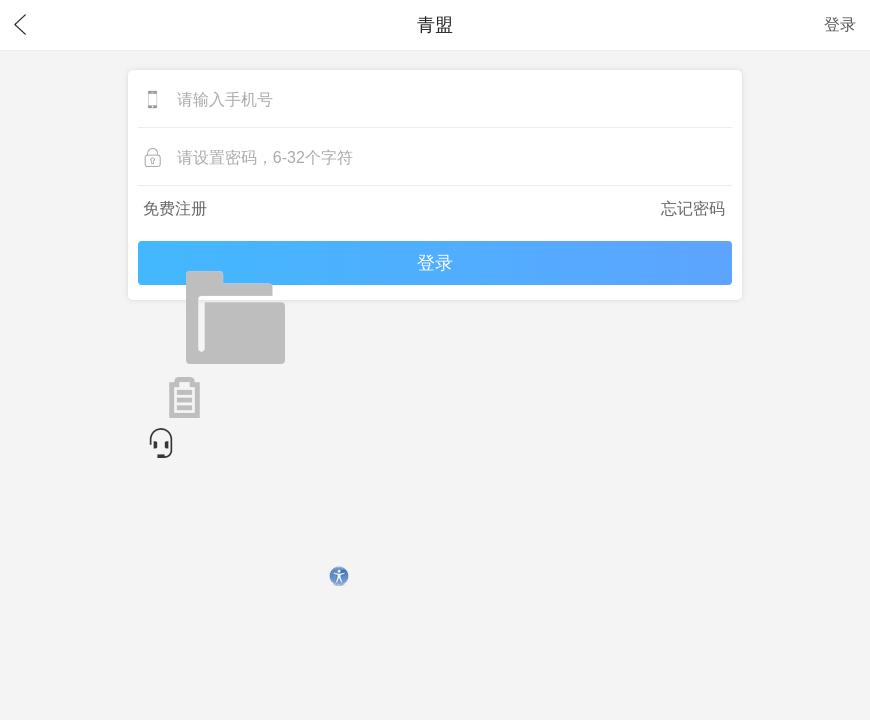  I want to click on audio or headset settings, so click(161, 443).